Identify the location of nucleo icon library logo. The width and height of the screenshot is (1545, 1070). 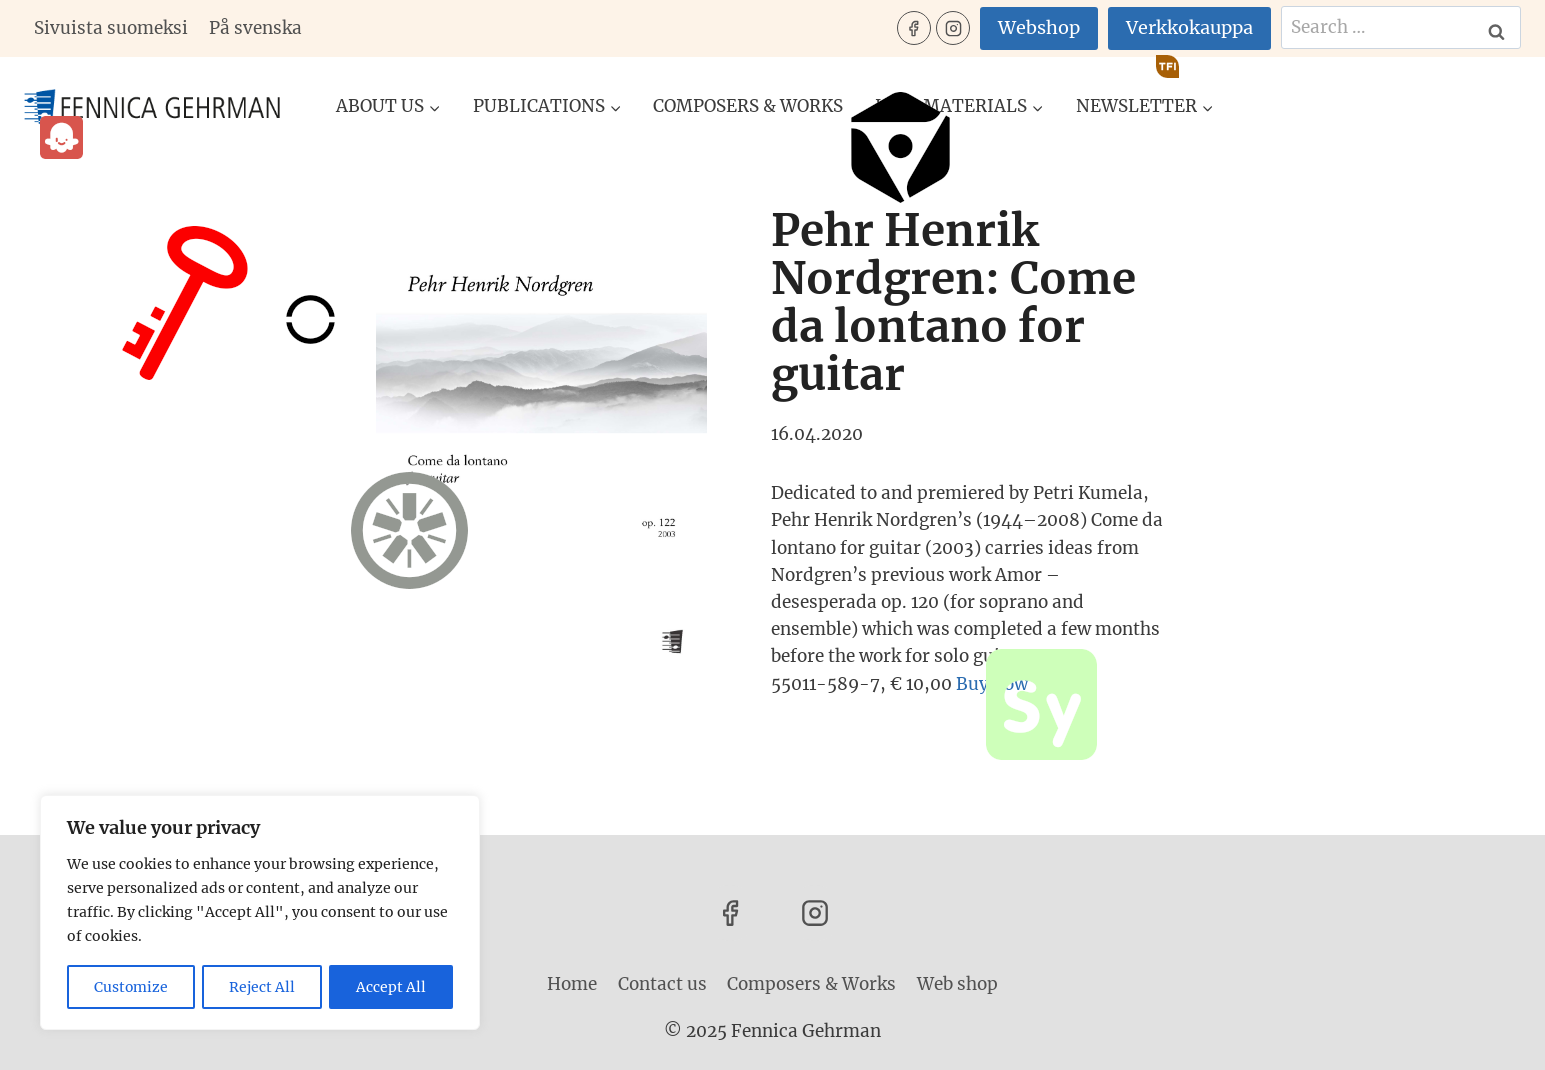
(900, 147).